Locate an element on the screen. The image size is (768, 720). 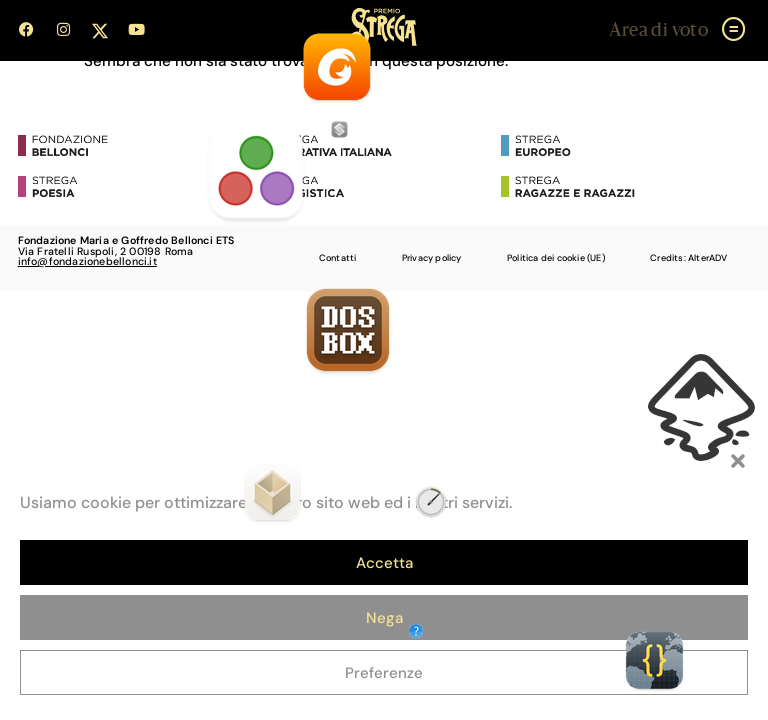
open inkscape vector graphics editor is located at coordinates (701, 407).